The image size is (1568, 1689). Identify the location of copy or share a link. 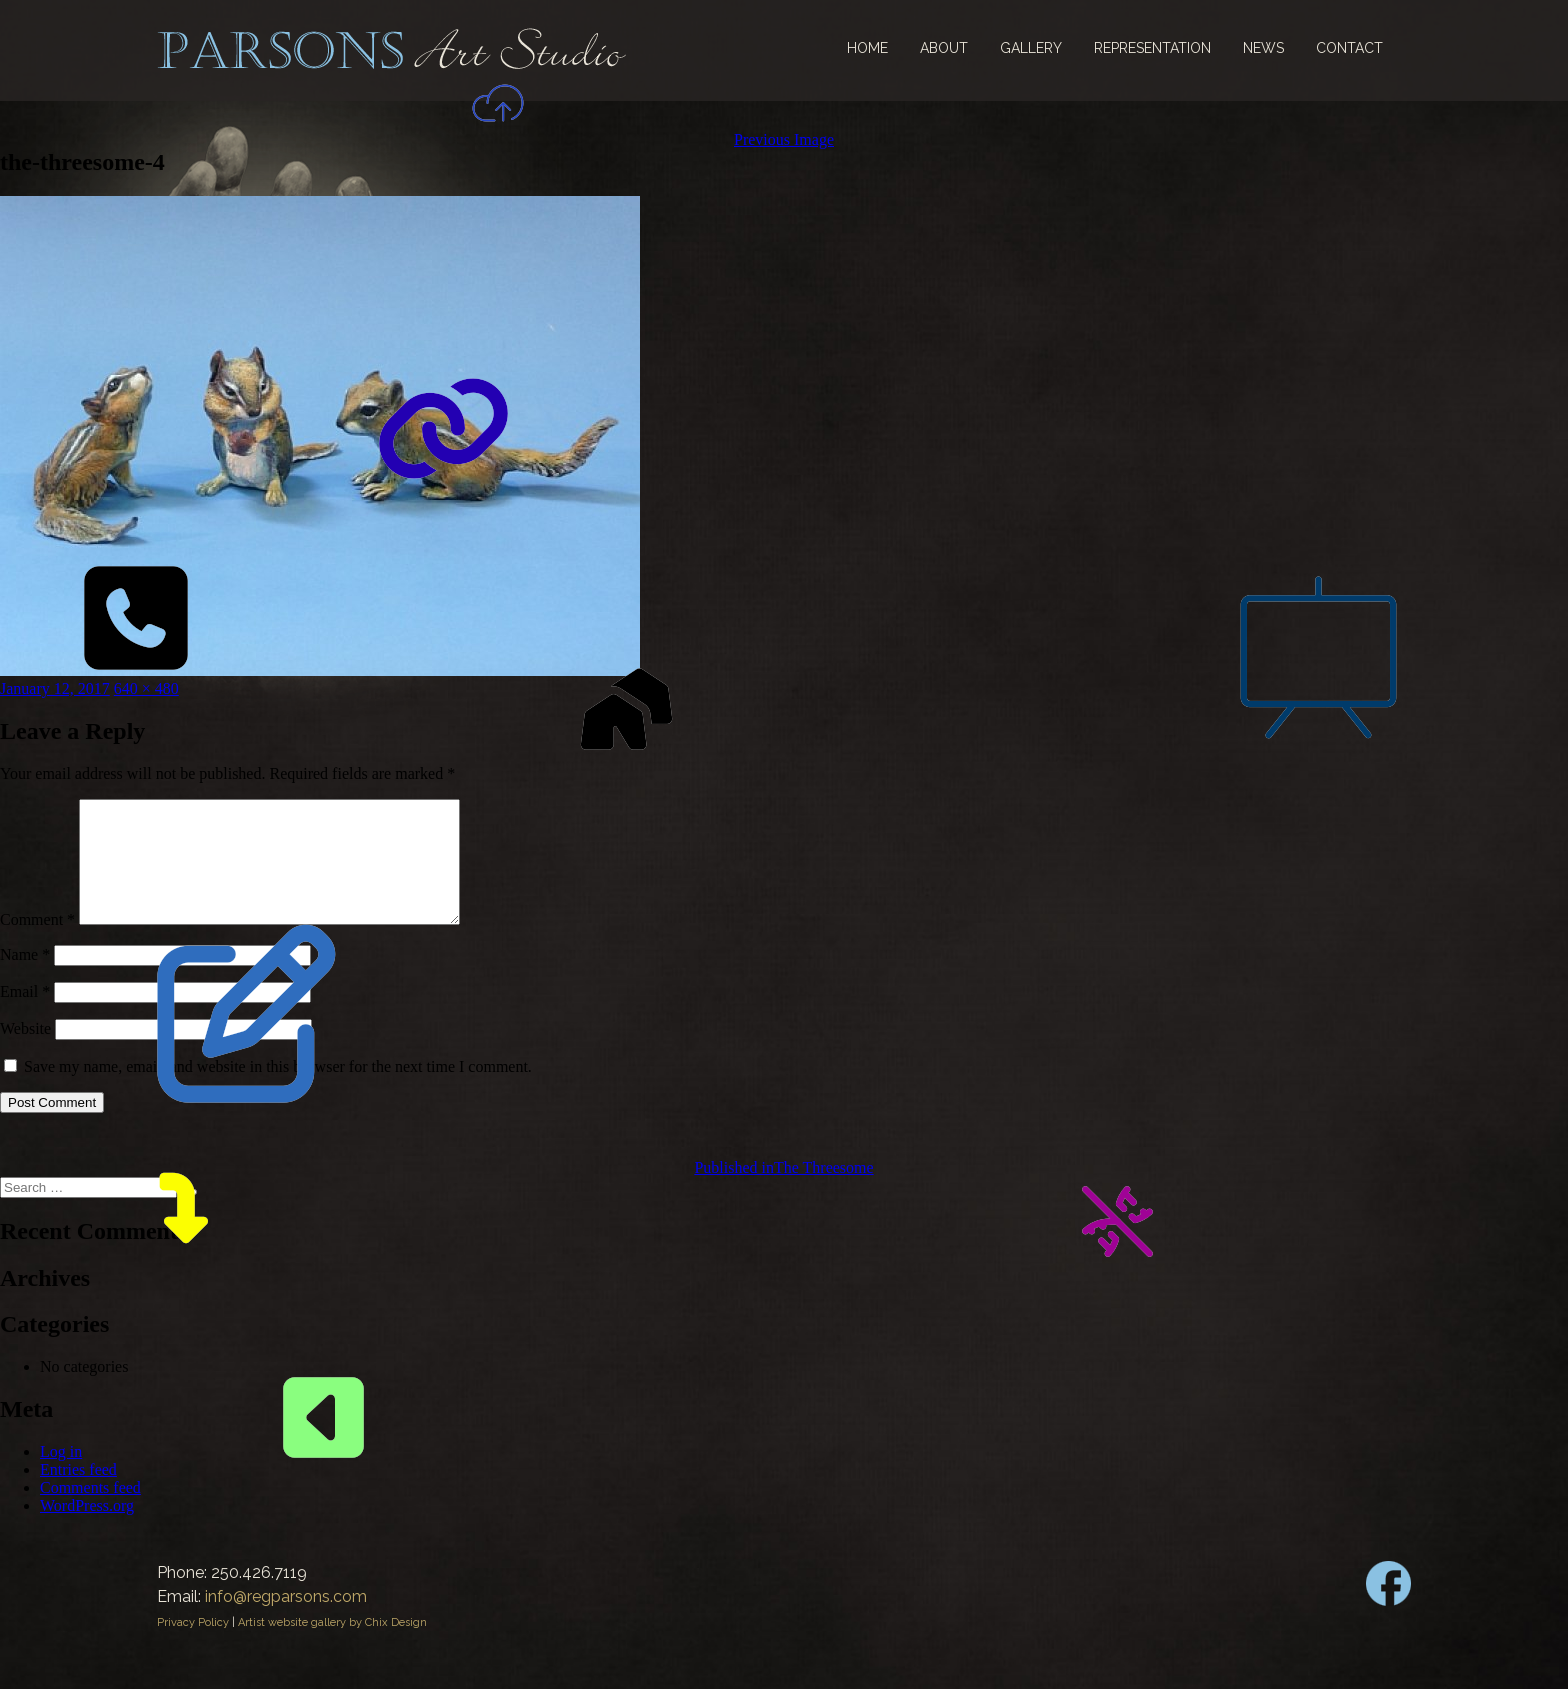
(443, 428).